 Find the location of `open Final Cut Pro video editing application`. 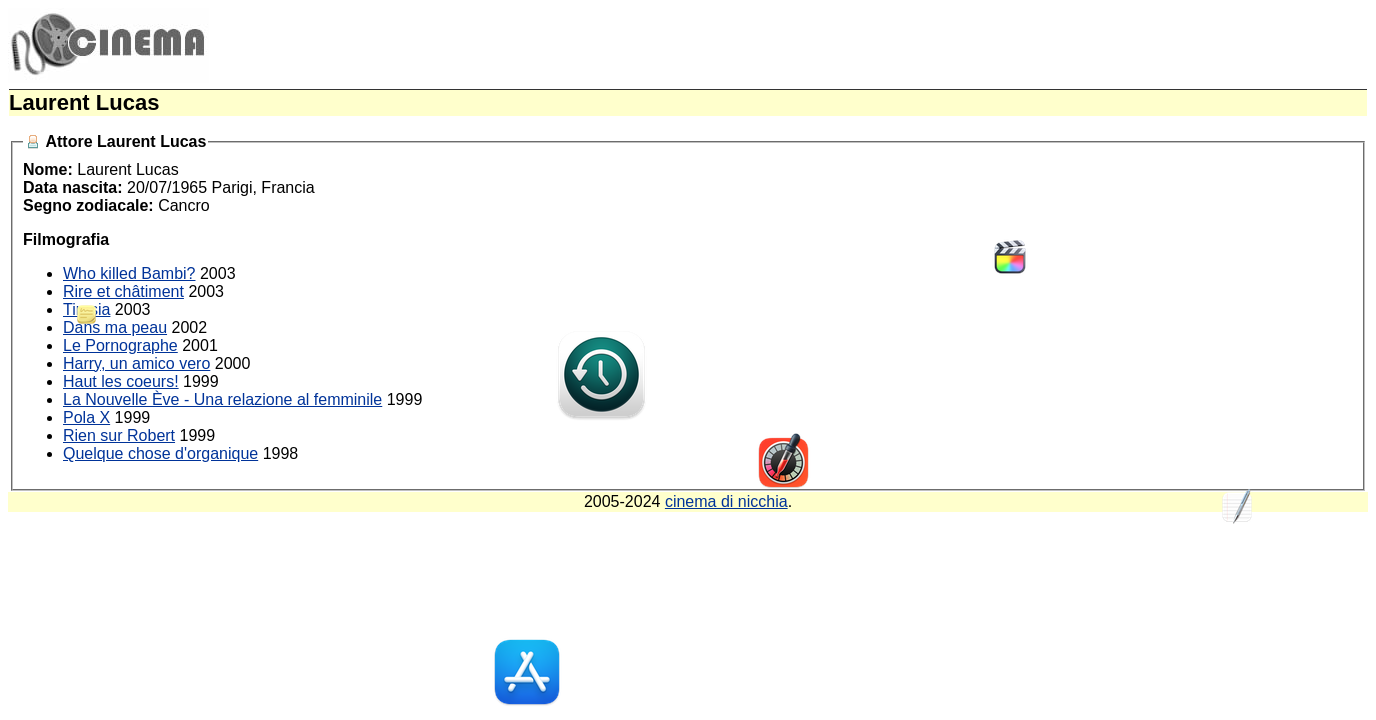

open Final Cut Pro video editing application is located at coordinates (1010, 258).